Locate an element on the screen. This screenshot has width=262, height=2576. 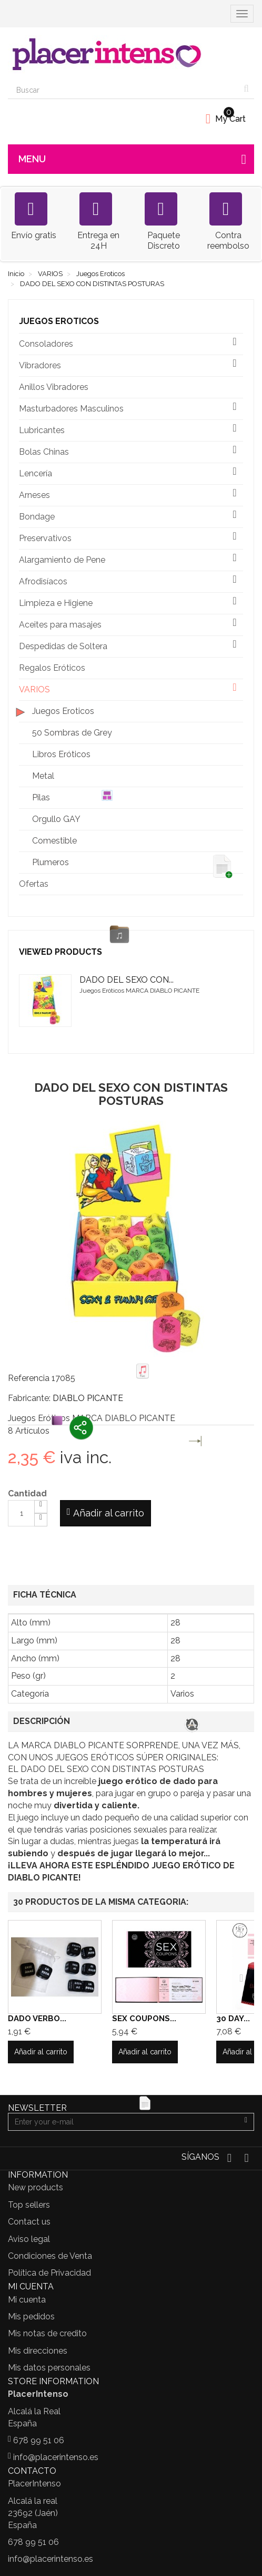
open the software updater application is located at coordinates (192, 1725).